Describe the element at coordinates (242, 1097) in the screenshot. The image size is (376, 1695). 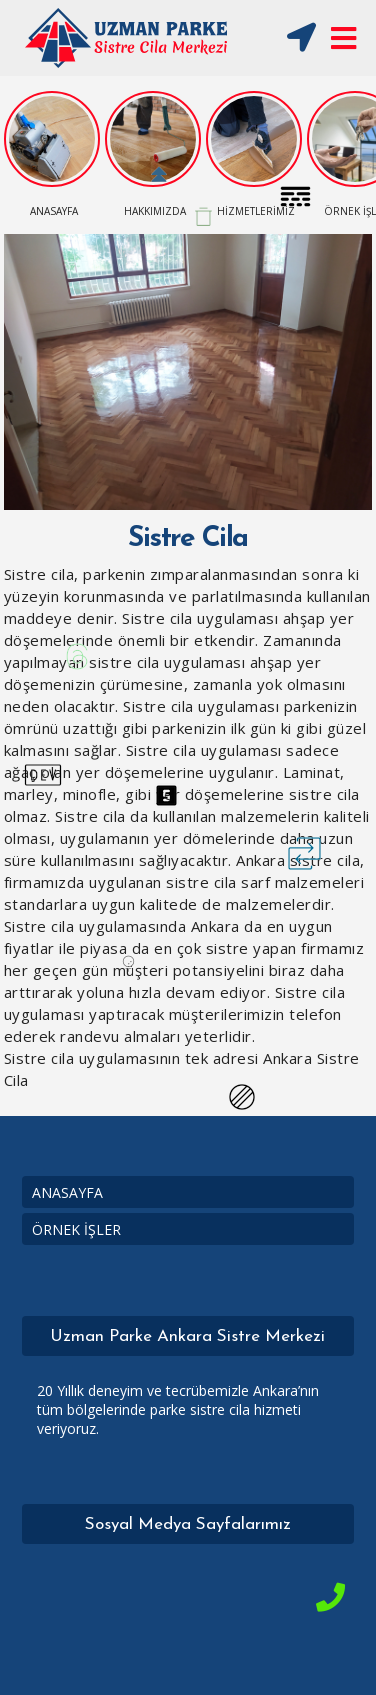
I see `indicates a restricted or prohibited action` at that location.